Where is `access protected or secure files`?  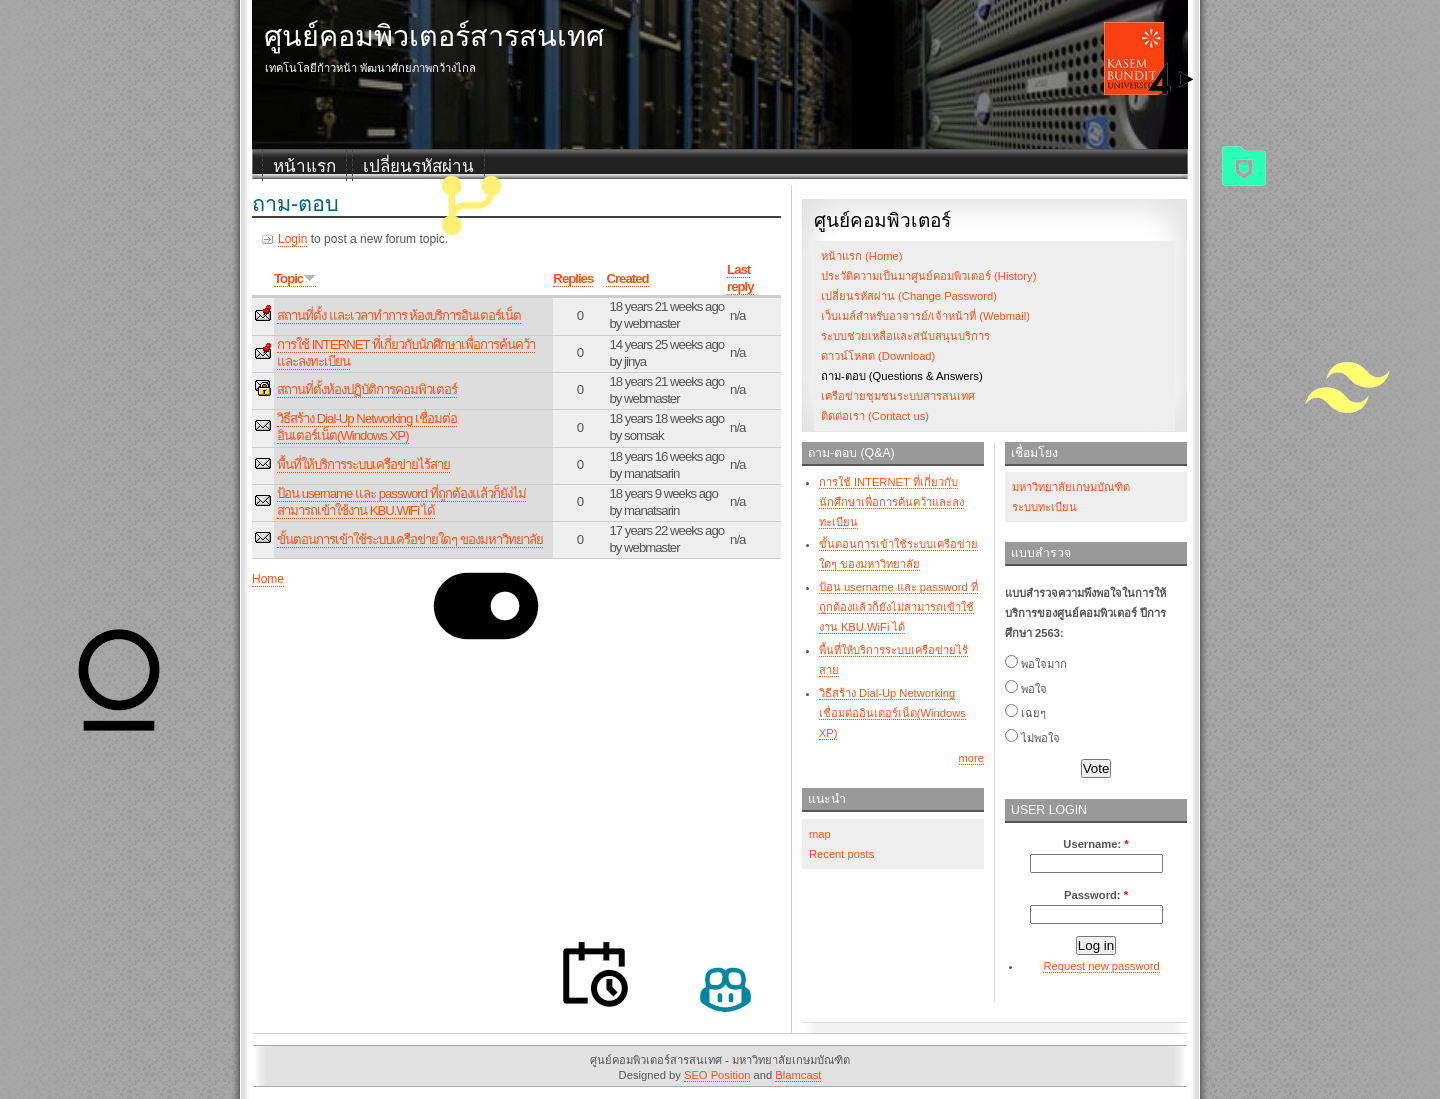 access protected or secure files is located at coordinates (1244, 166).